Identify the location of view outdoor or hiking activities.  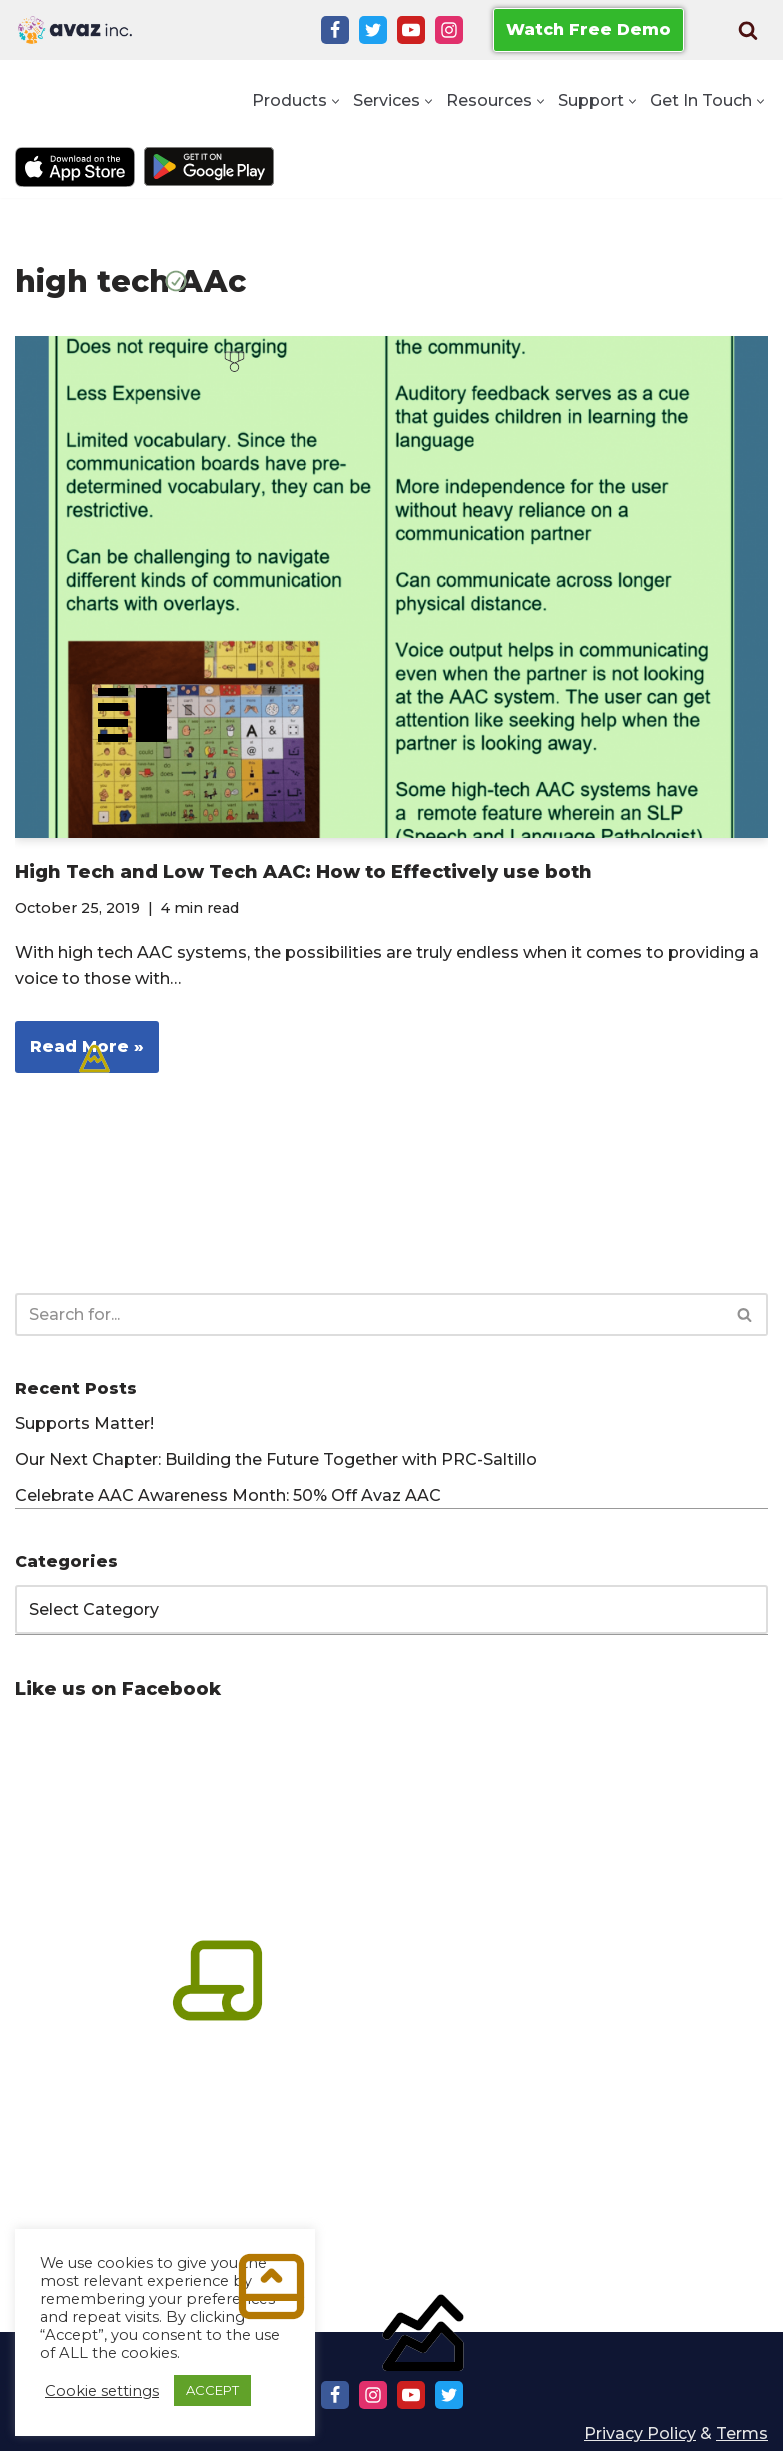
(94, 1058).